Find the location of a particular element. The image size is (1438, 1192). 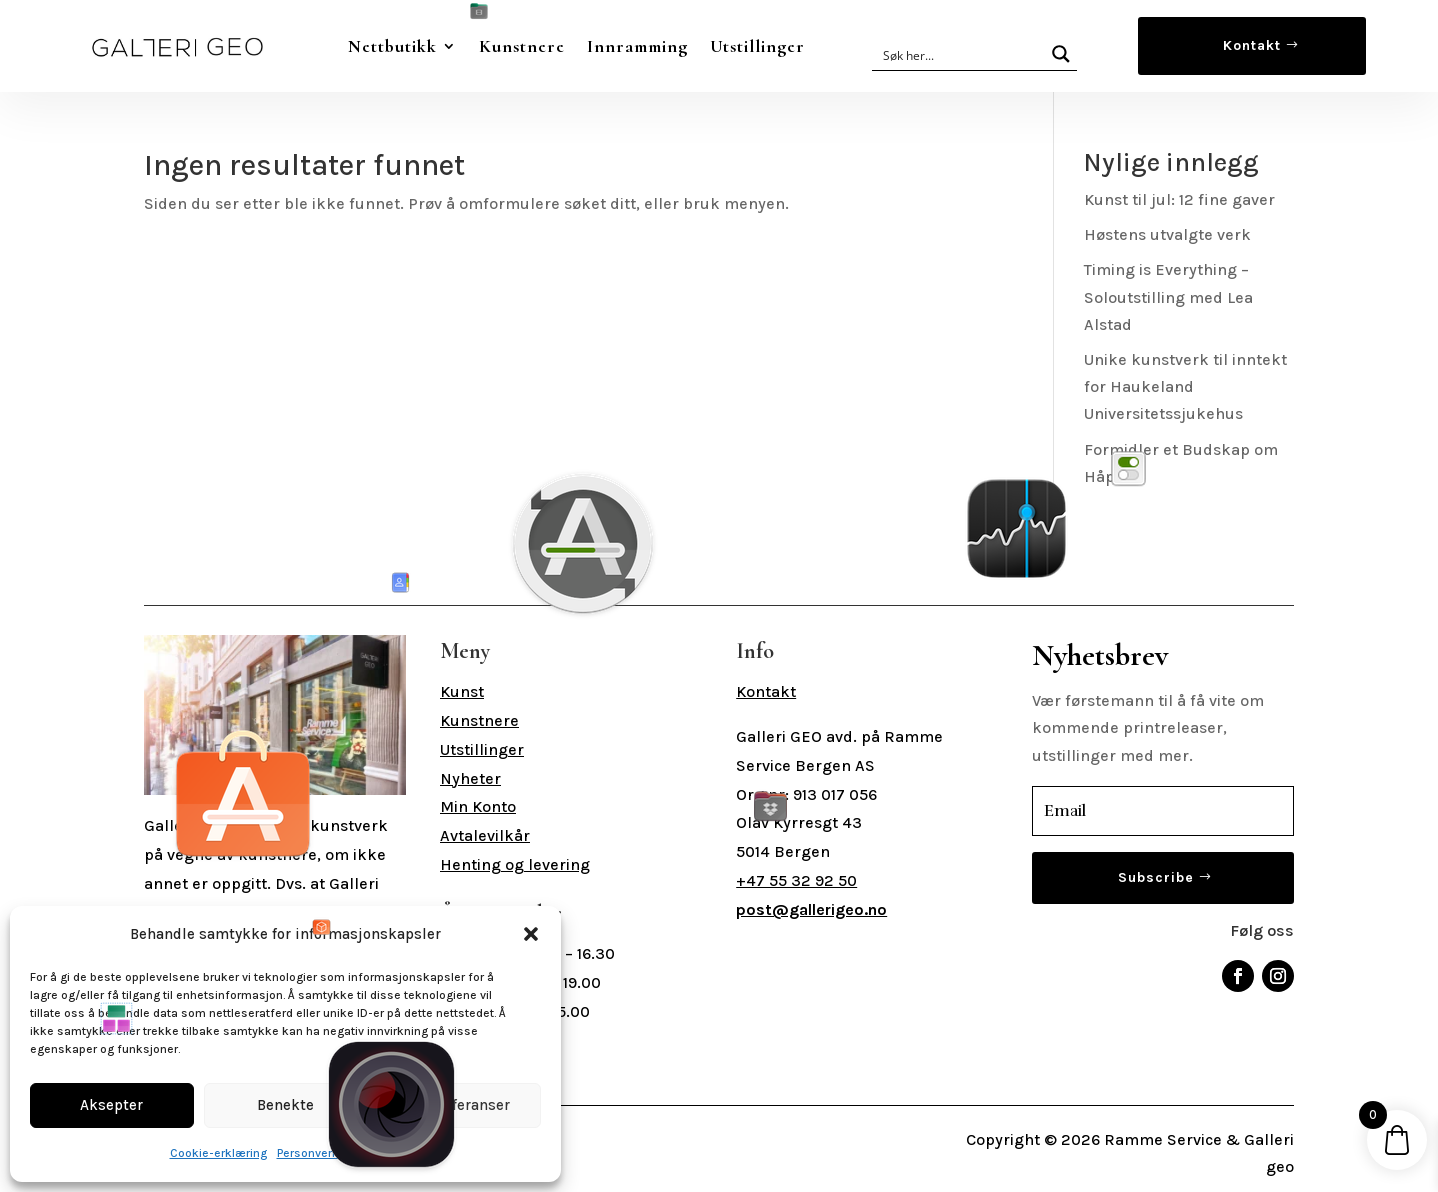

open the software center to browse and install apps is located at coordinates (243, 804).